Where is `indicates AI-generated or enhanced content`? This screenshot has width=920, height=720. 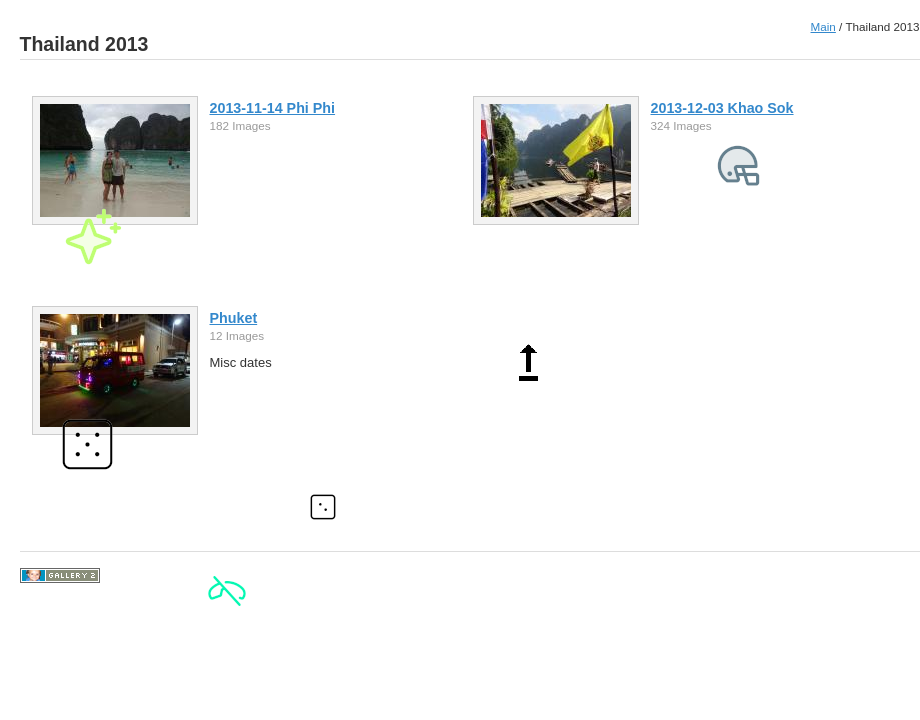 indicates AI-generated or enhanced content is located at coordinates (92, 237).